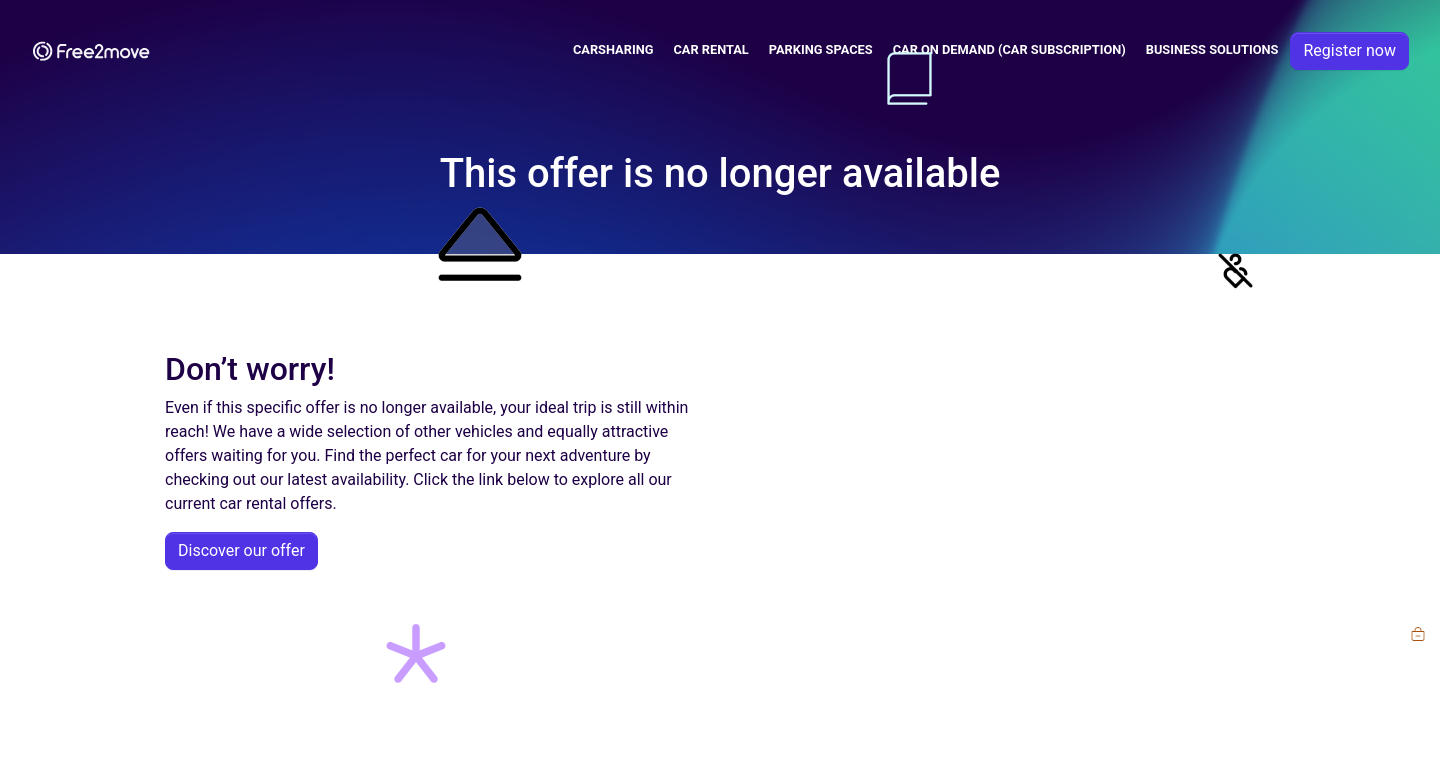 The height and width of the screenshot is (774, 1440). I want to click on eject media or disc, so click(480, 249).